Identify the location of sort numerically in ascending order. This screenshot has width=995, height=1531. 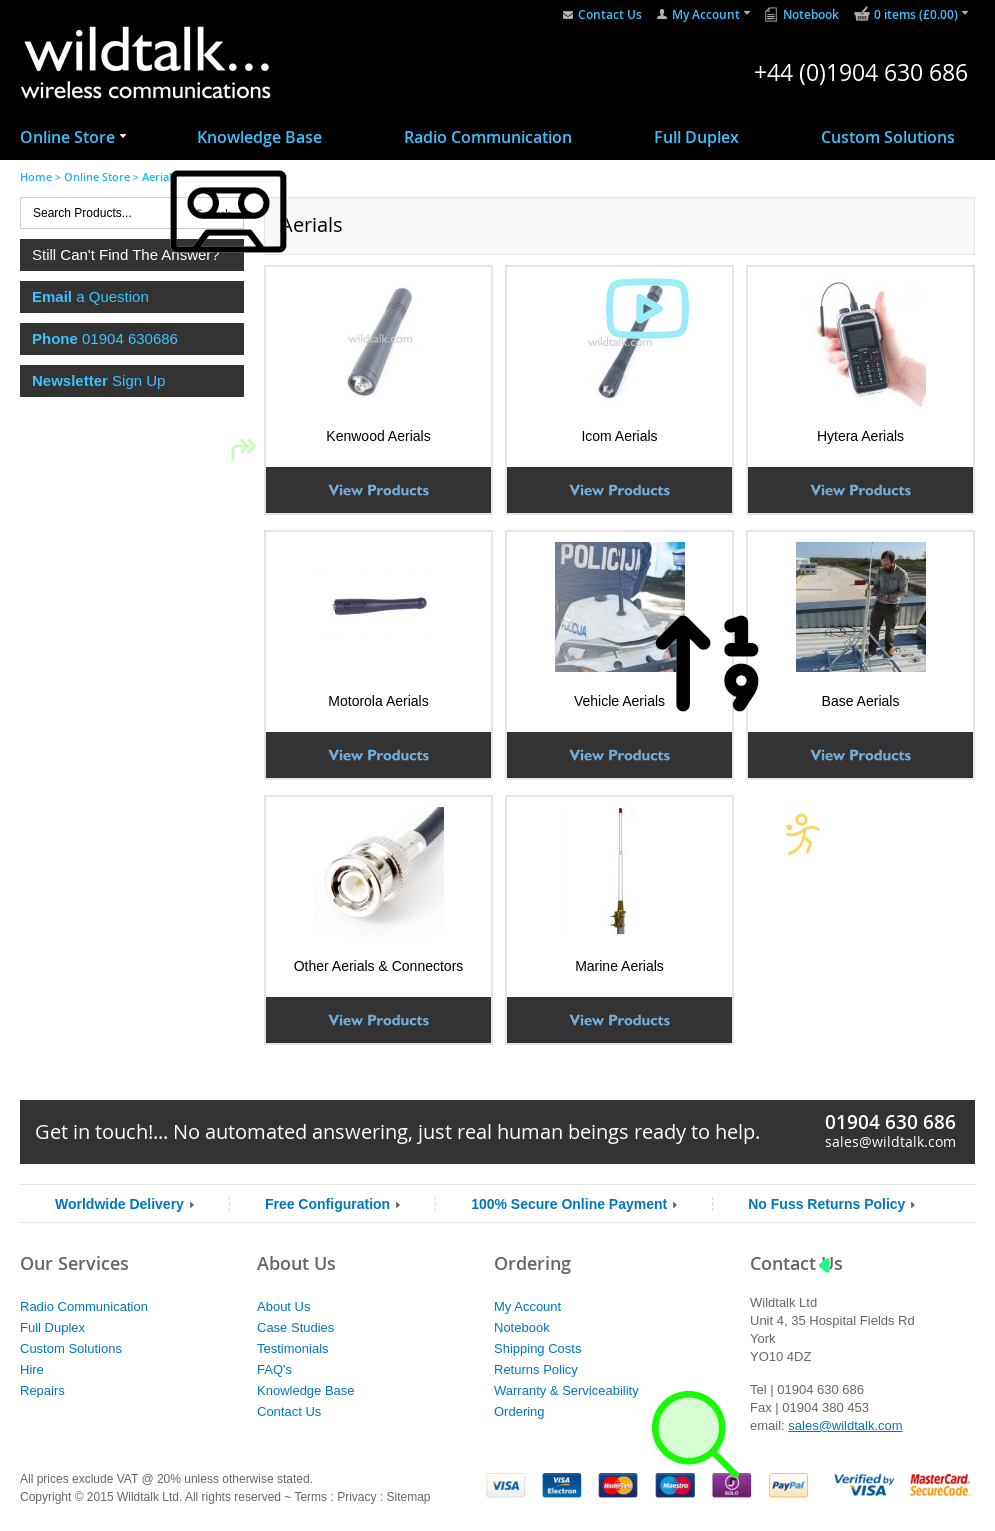
(710, 663).